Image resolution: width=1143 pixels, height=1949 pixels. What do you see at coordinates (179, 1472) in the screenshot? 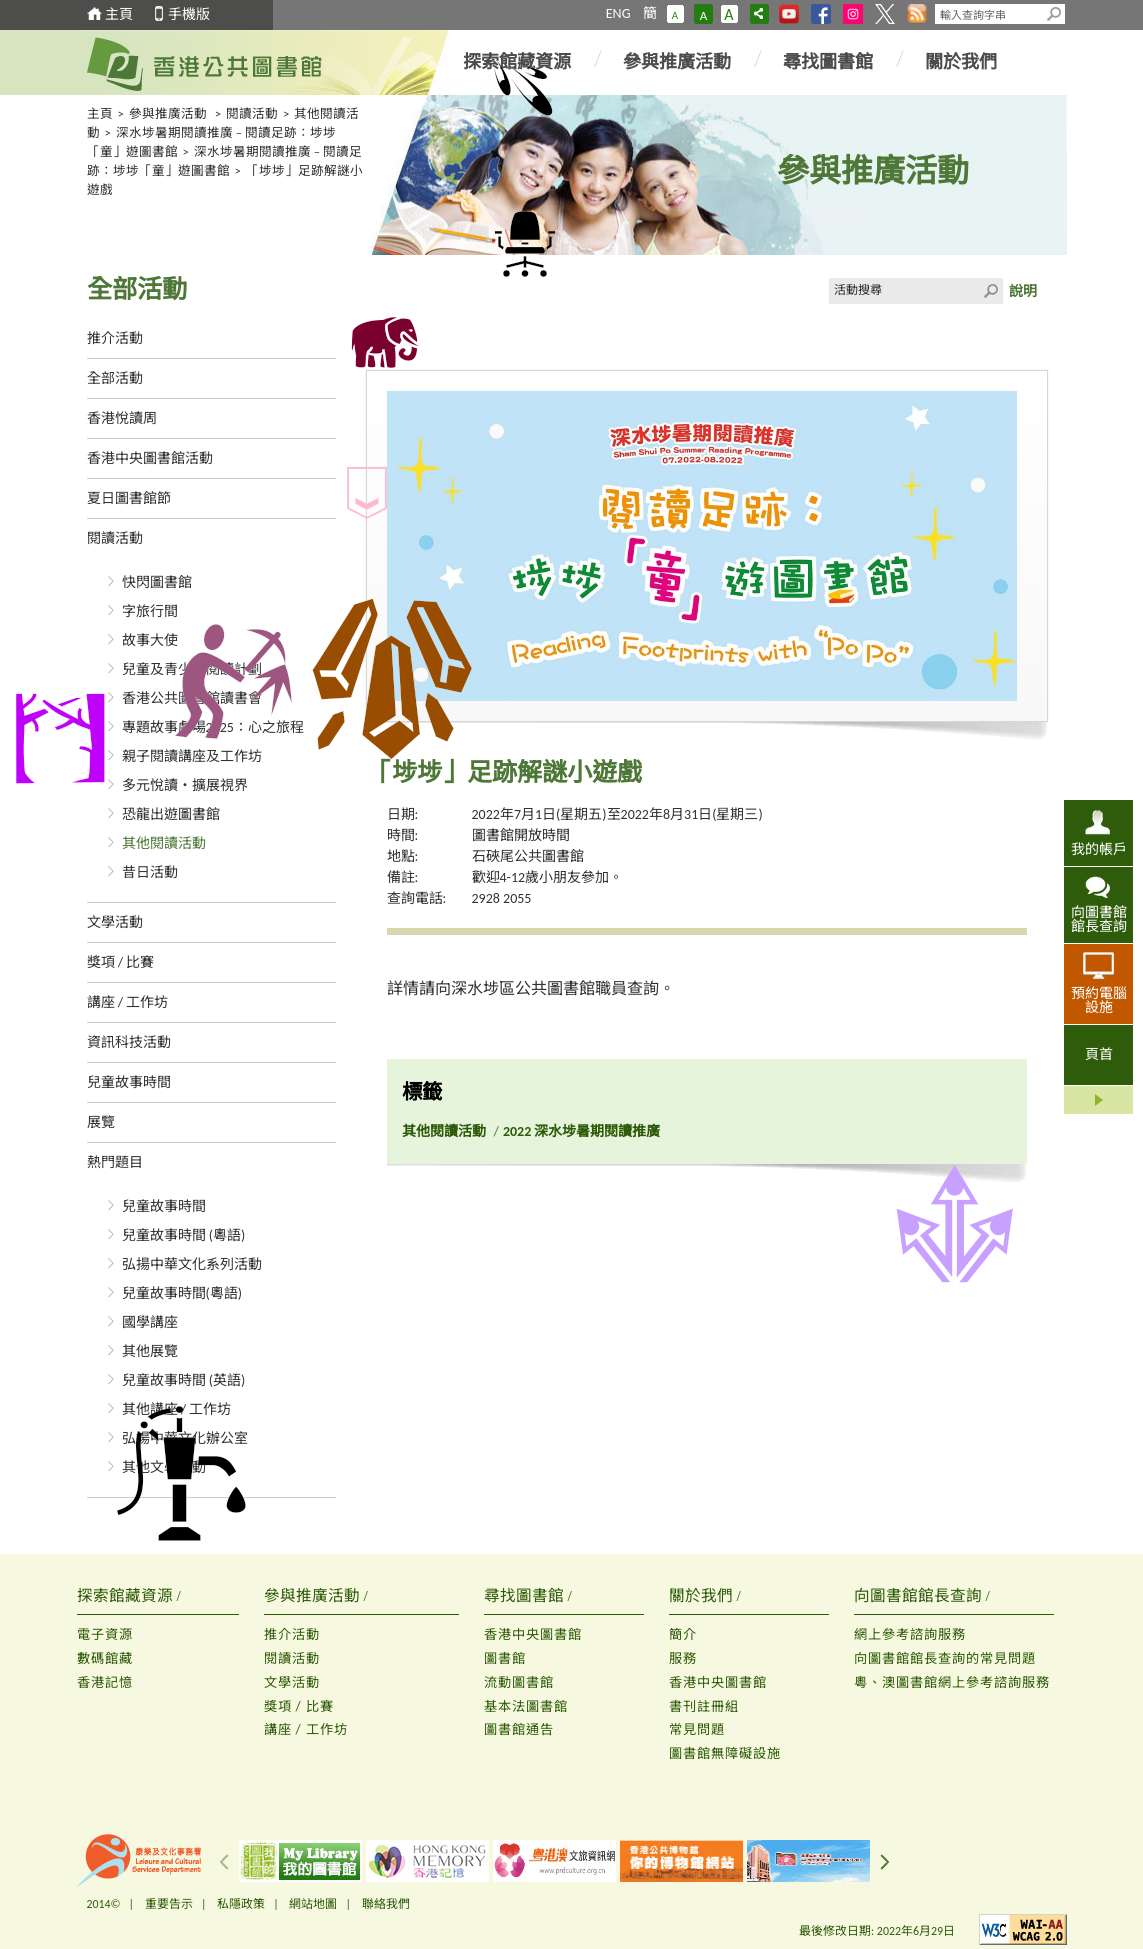
I see `manual water pump tool or equipment` at bounding box center [179, 1472].